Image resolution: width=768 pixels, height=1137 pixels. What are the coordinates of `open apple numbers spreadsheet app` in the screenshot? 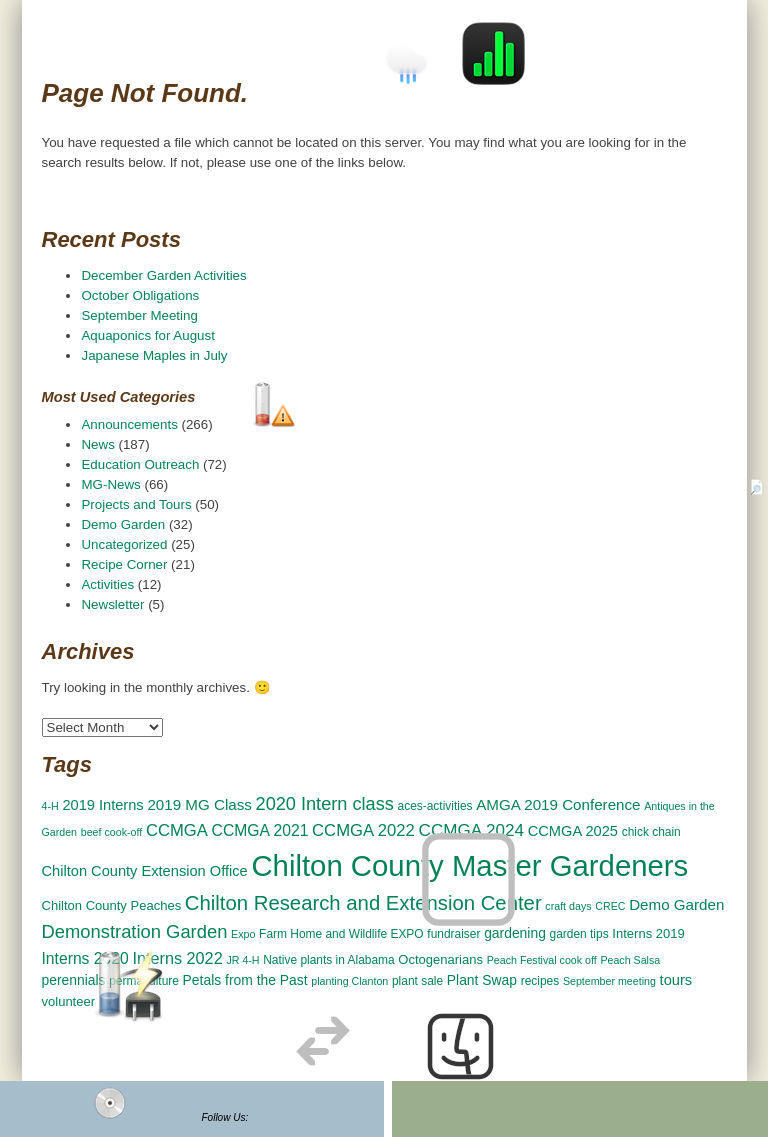 It's located at (493, 53).